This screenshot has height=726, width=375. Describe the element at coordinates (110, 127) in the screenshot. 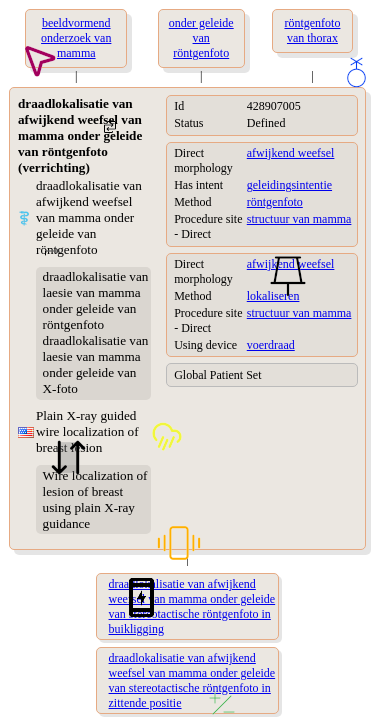

I see `swap or exchange items` at that location.